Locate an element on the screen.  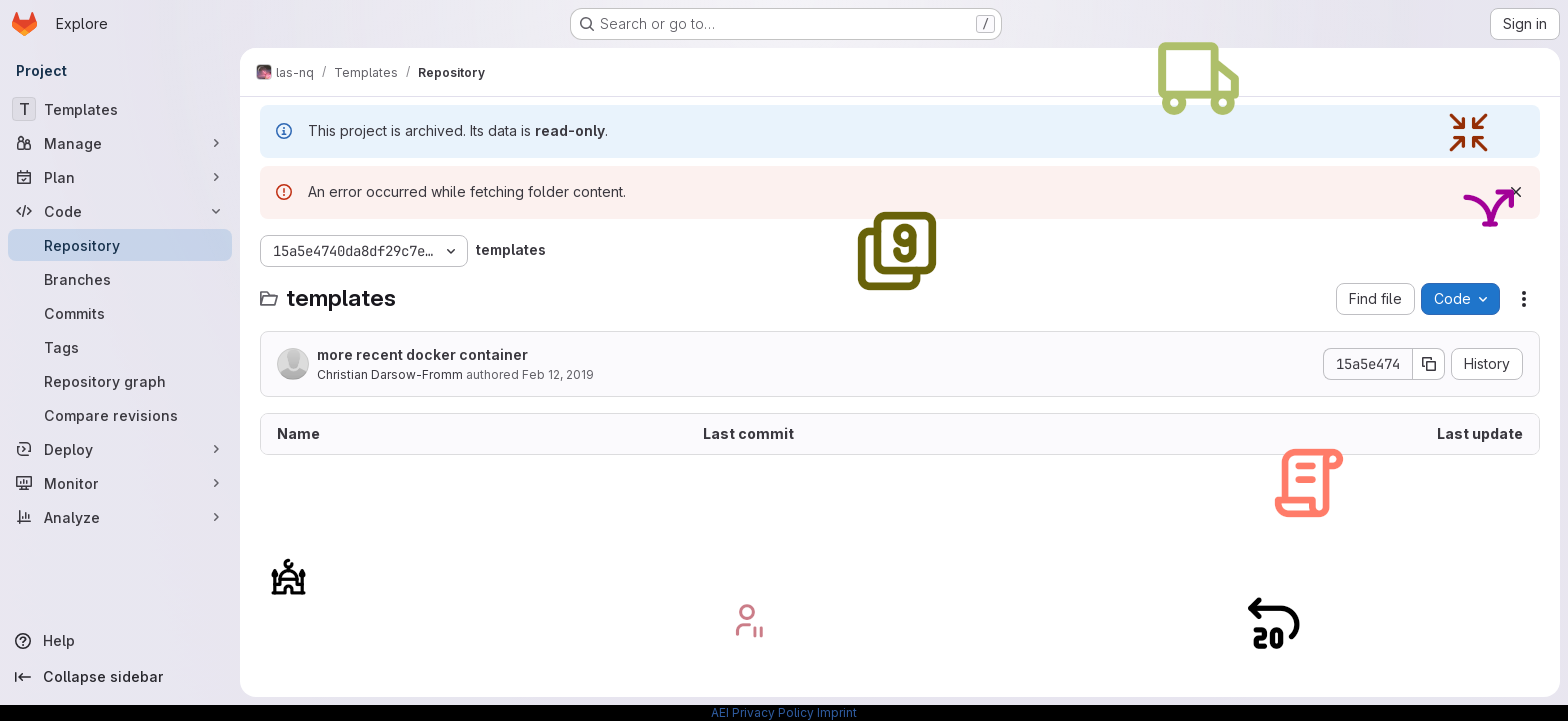
skip backward 20 seconds is located at coordinates (1272, 624).